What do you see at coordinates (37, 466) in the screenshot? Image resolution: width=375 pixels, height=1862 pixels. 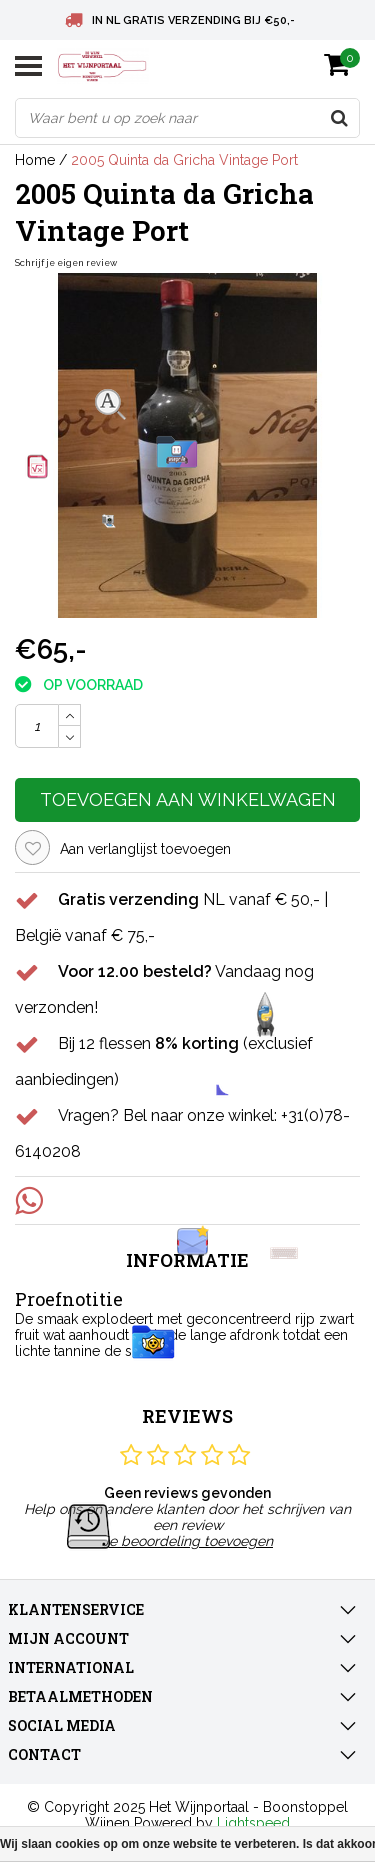 I see `libreoffice math formula file` at bounding box center [37, 466].